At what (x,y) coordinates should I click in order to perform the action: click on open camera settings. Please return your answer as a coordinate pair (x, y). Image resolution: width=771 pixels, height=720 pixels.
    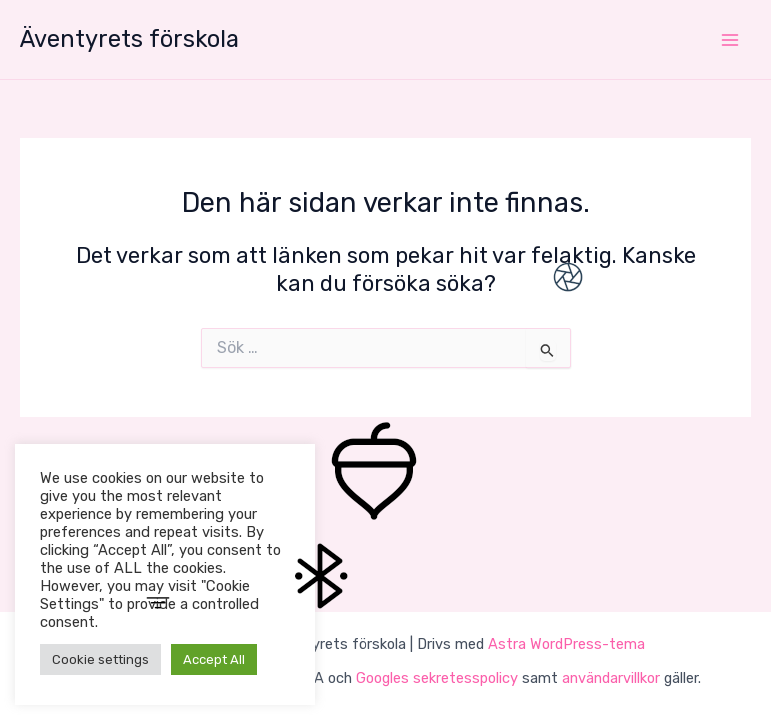
    Looking at the image, I should click on (568, 277).